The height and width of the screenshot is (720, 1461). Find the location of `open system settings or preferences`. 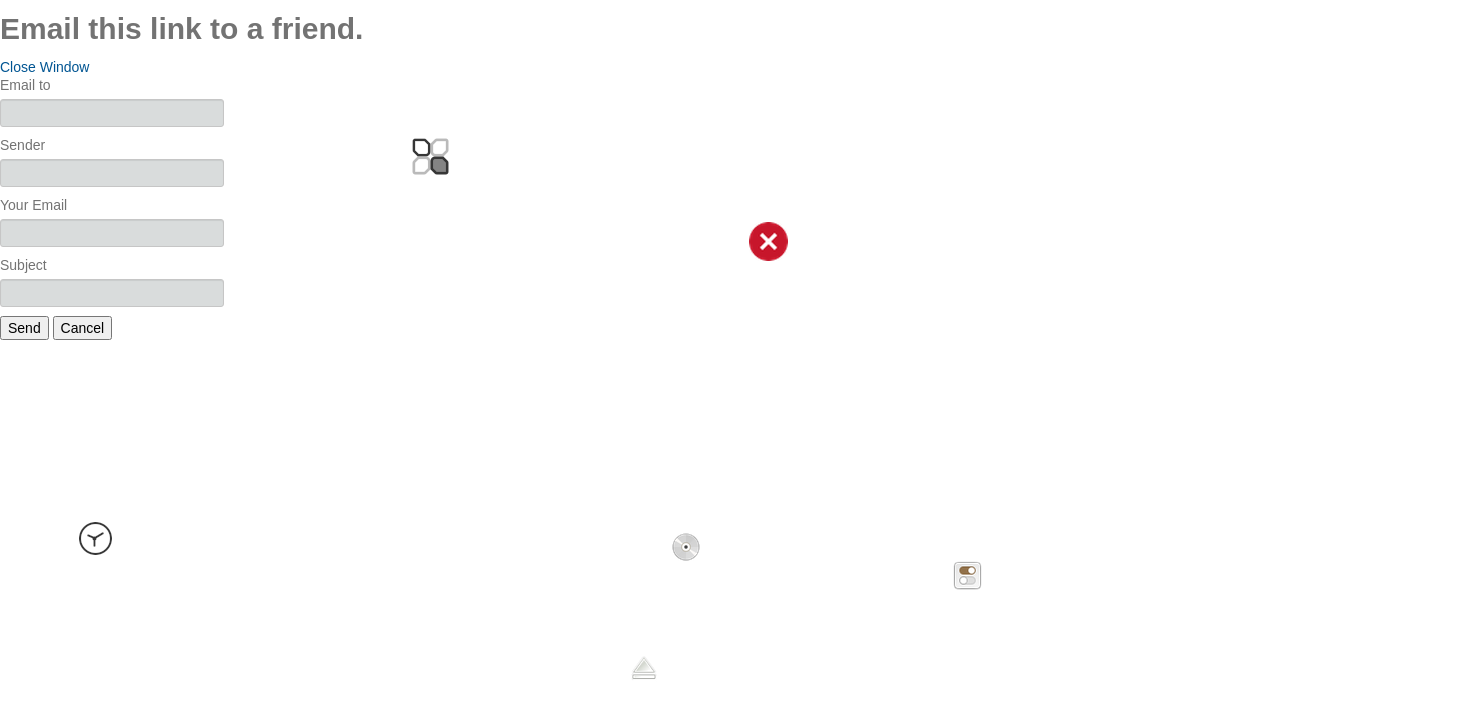

open system settings or preferences is located at coordinates (967, 575).